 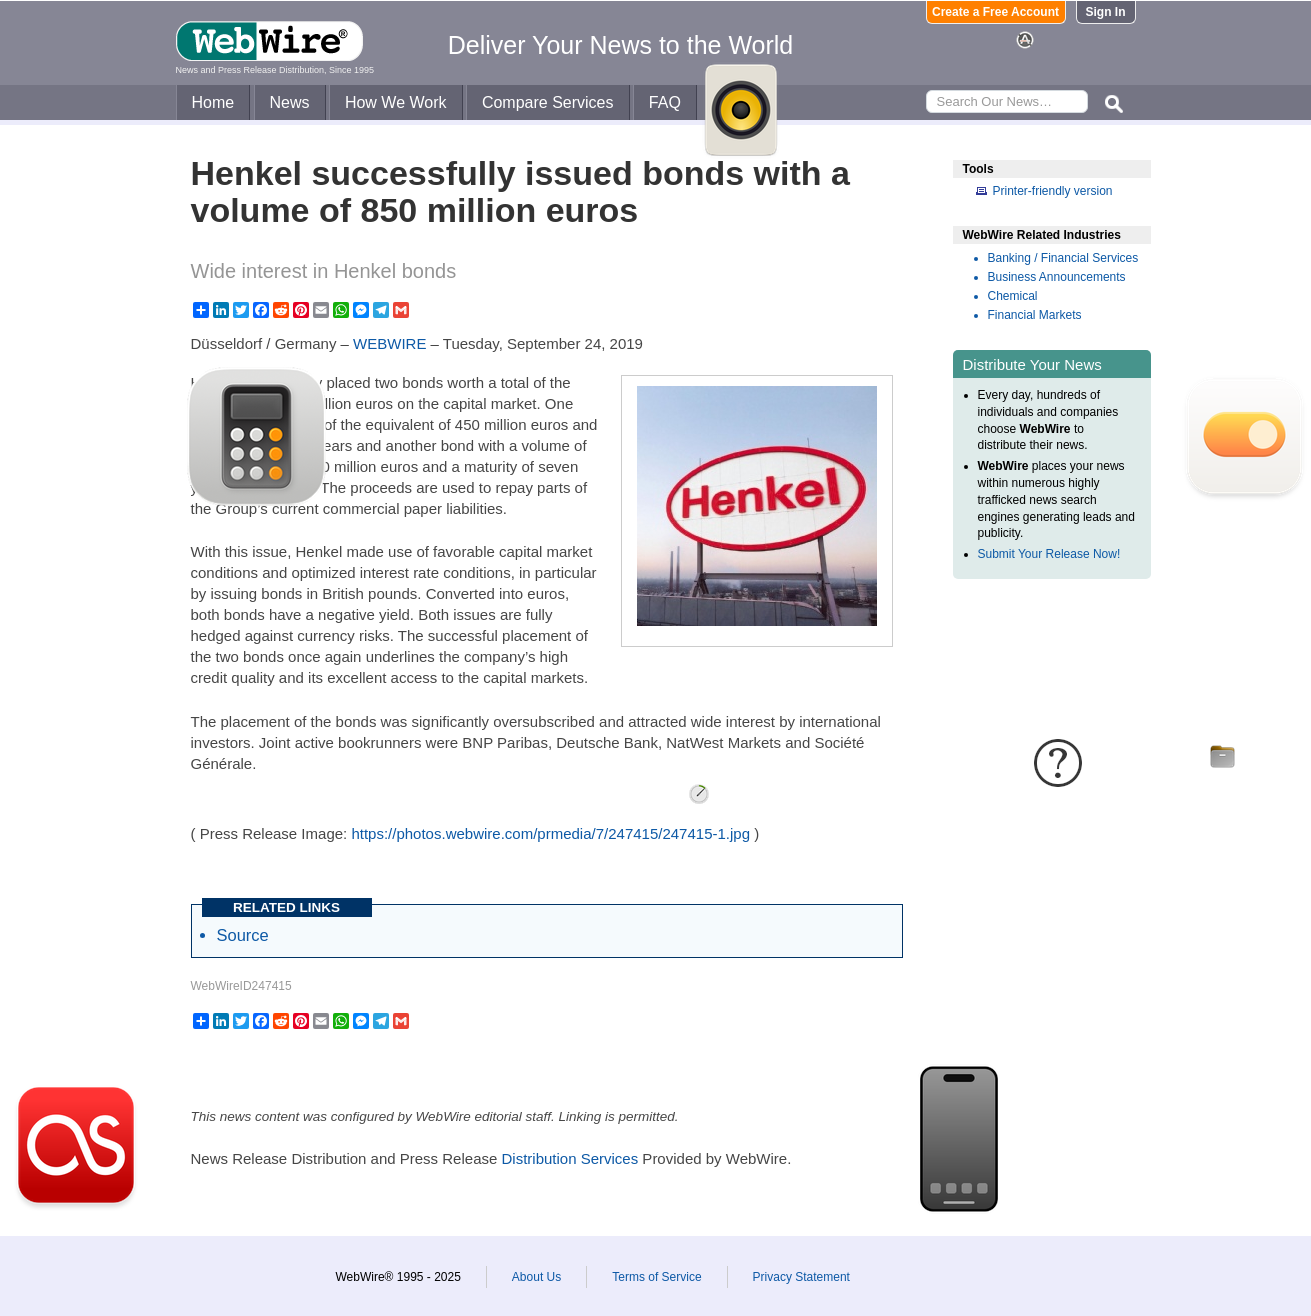 I want to click on open Rhythmbox music player, so click(x=741, y=110).